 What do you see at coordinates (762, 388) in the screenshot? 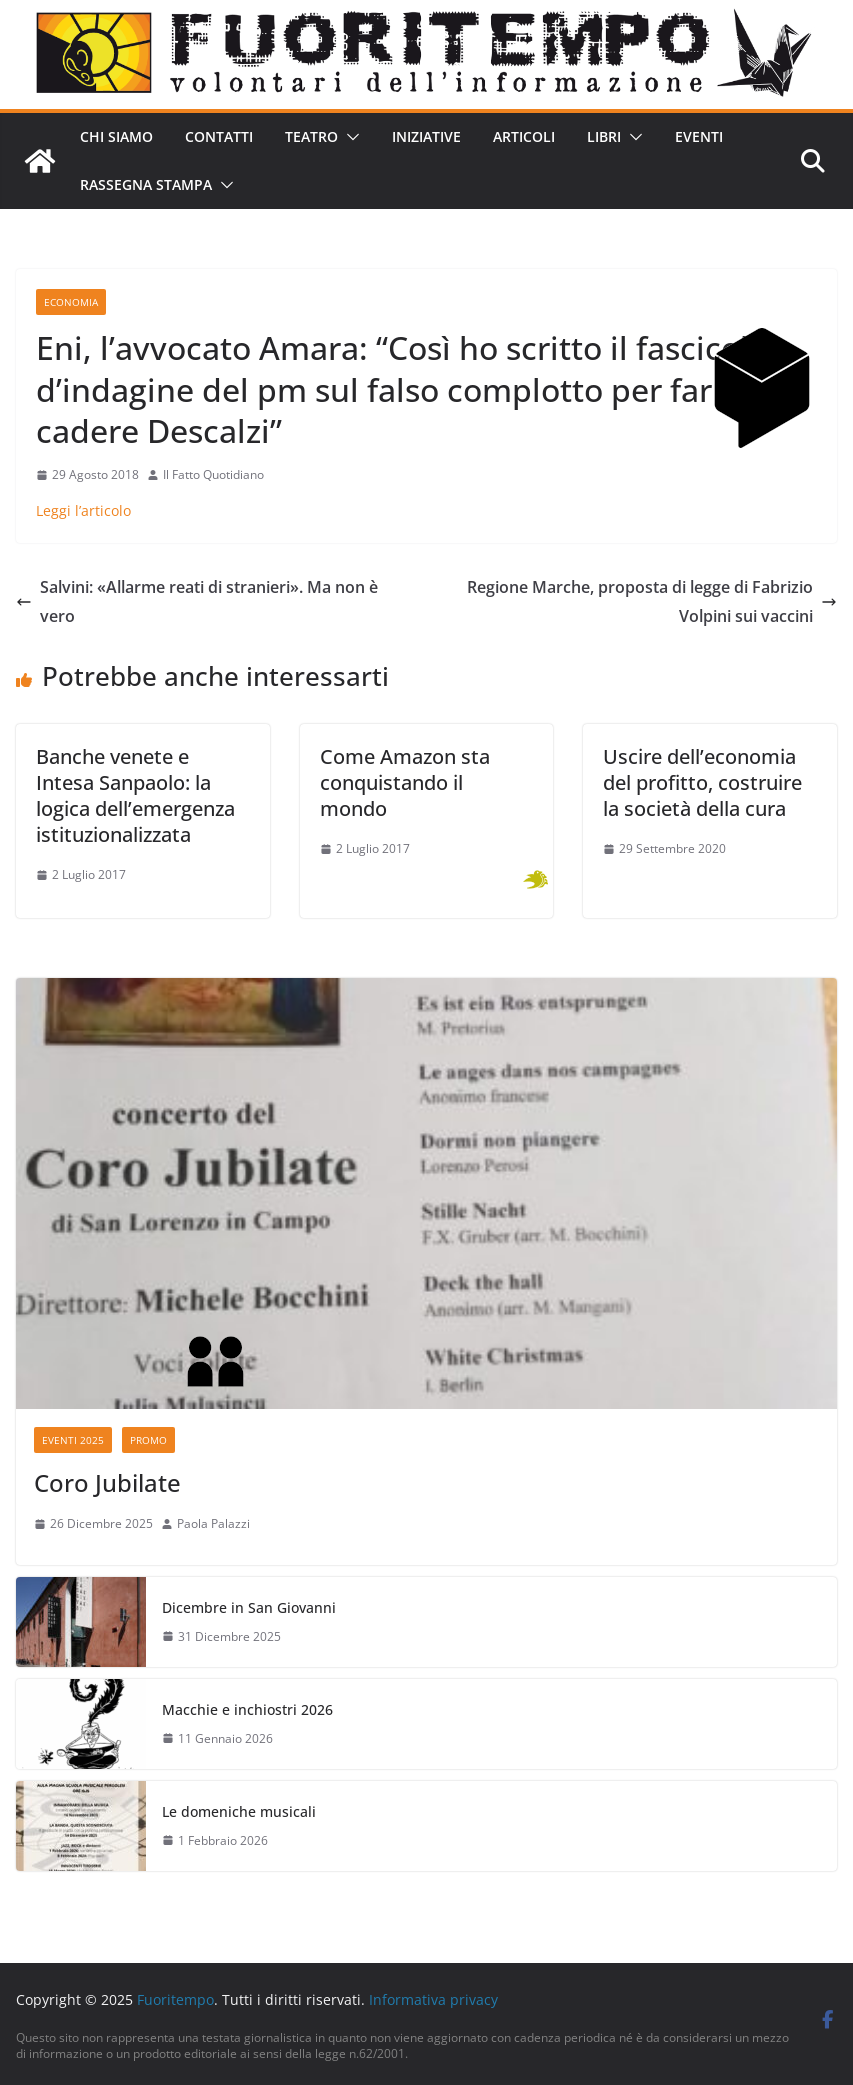
I see `access Google Dialogflow conversational AI platform` at bounding box center [762, 388].